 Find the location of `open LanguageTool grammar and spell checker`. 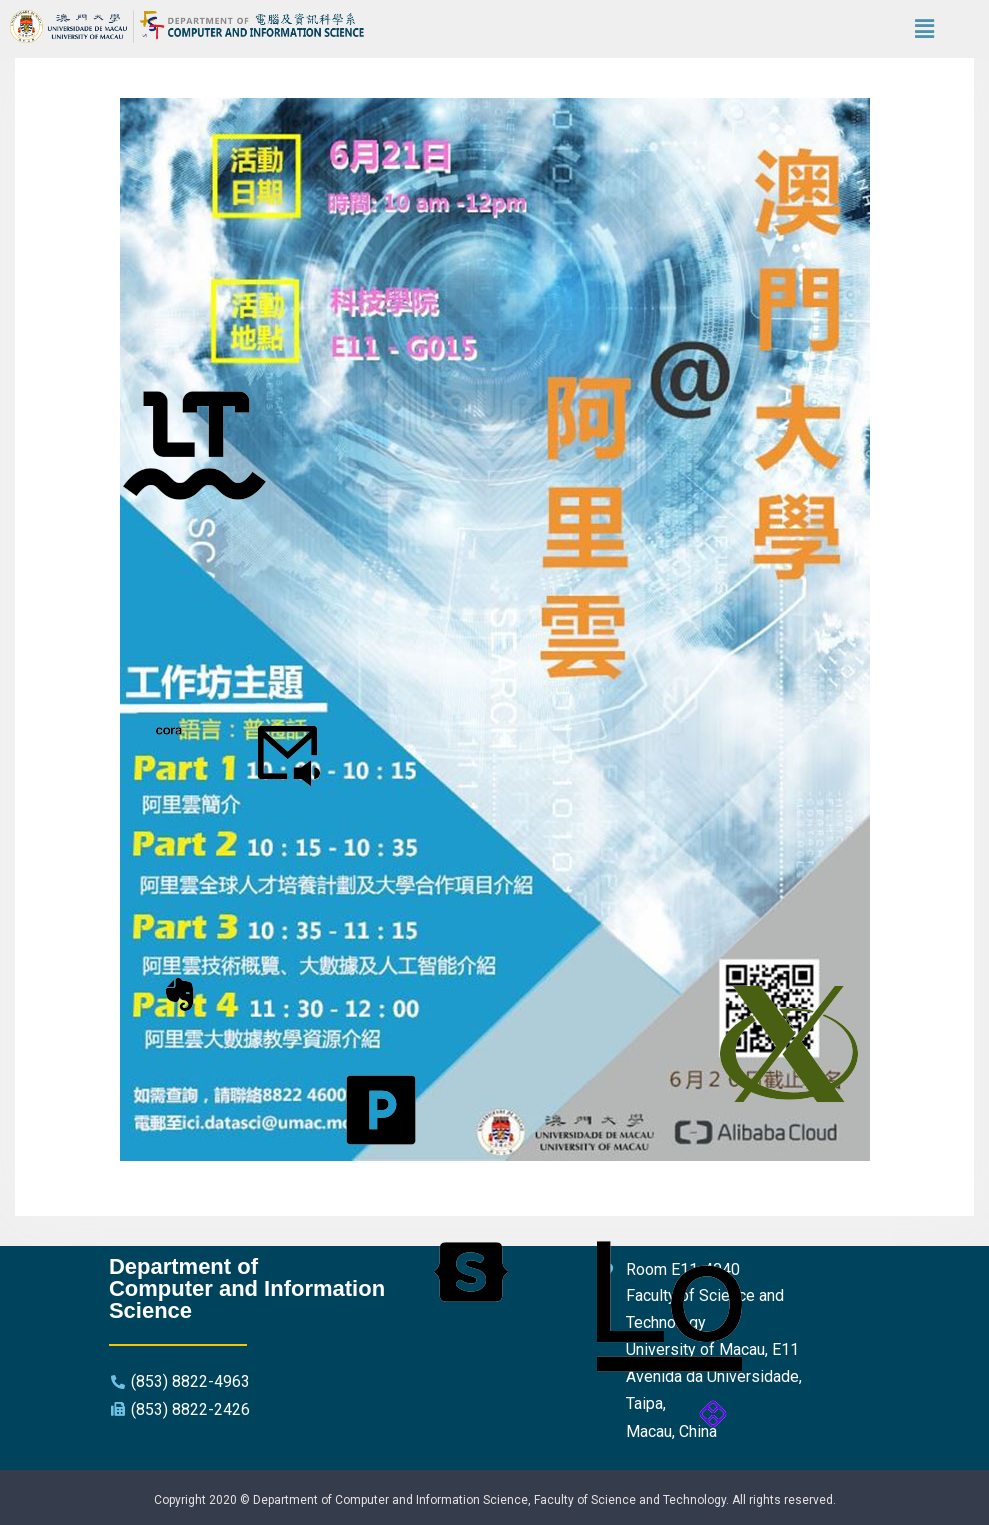

open LanguageTool grammar and spell checker is located at coordinates (194, 445).